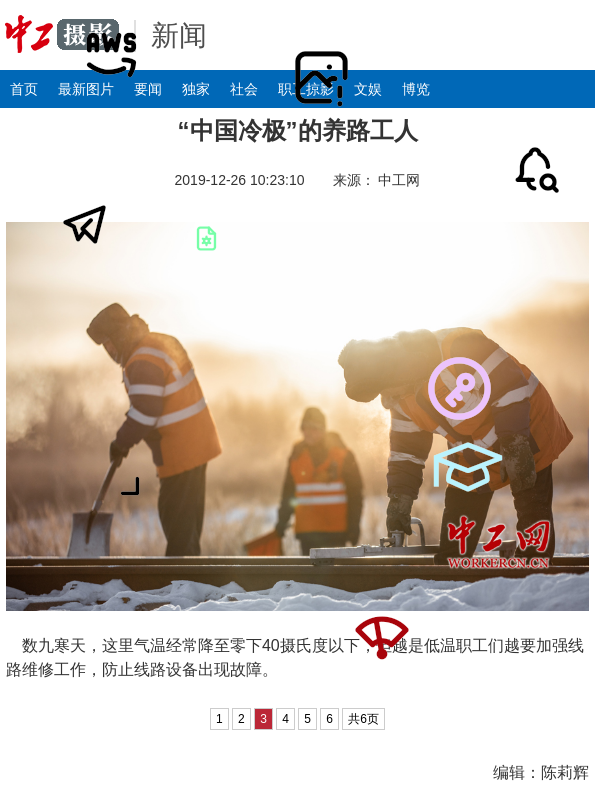  I want to click on open telegram messaging app, so click(84, 224).